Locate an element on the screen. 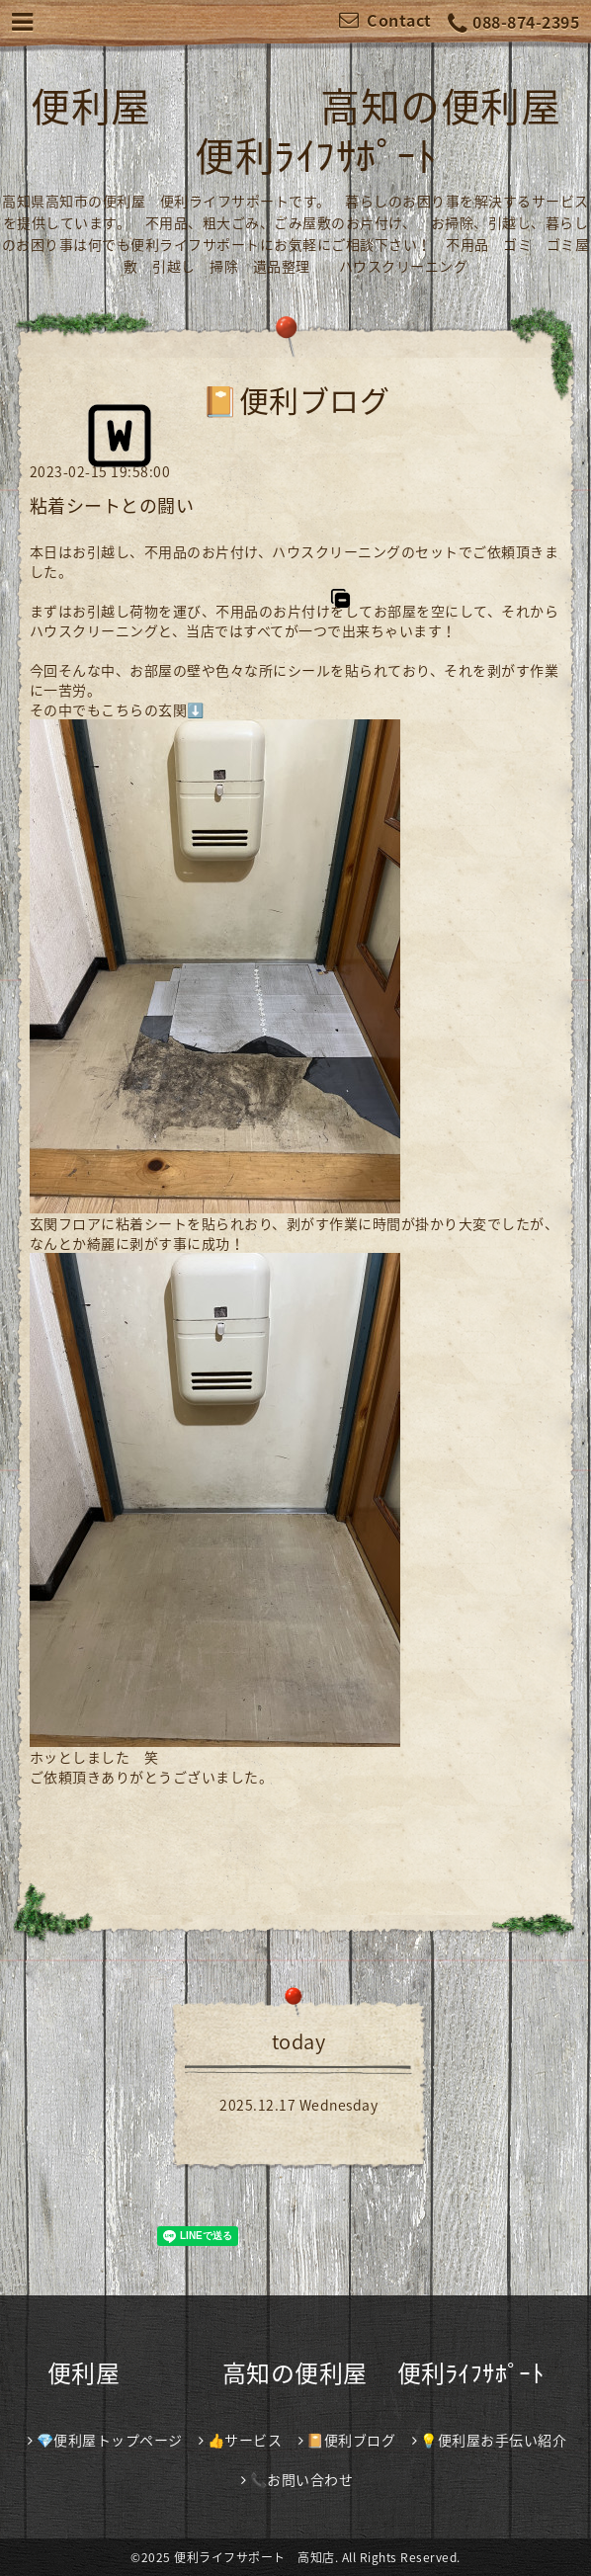  remove an item from clipboard is located at coordinates (340, 598).